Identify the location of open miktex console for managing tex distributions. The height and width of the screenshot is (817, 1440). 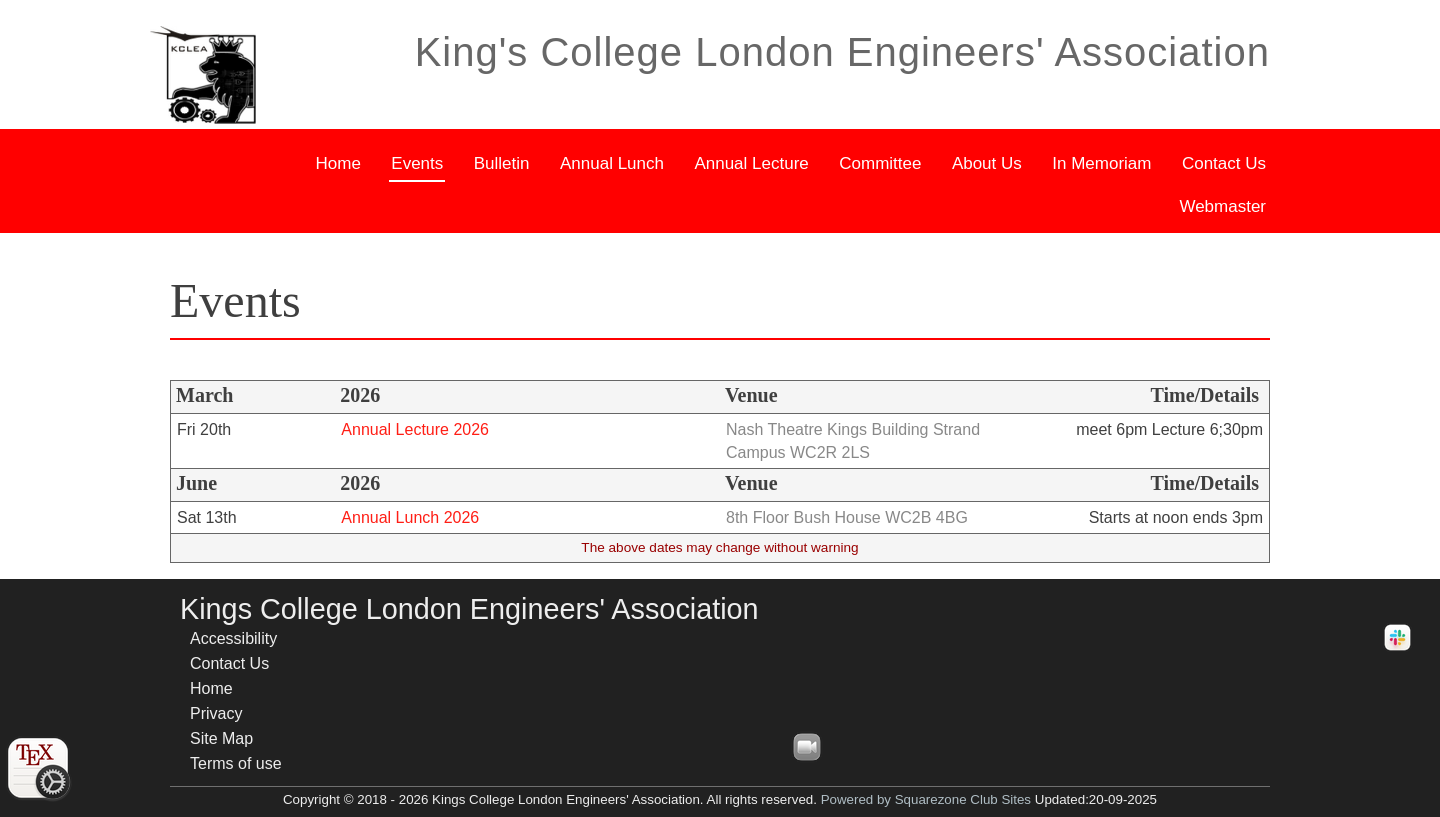
(38, 768).